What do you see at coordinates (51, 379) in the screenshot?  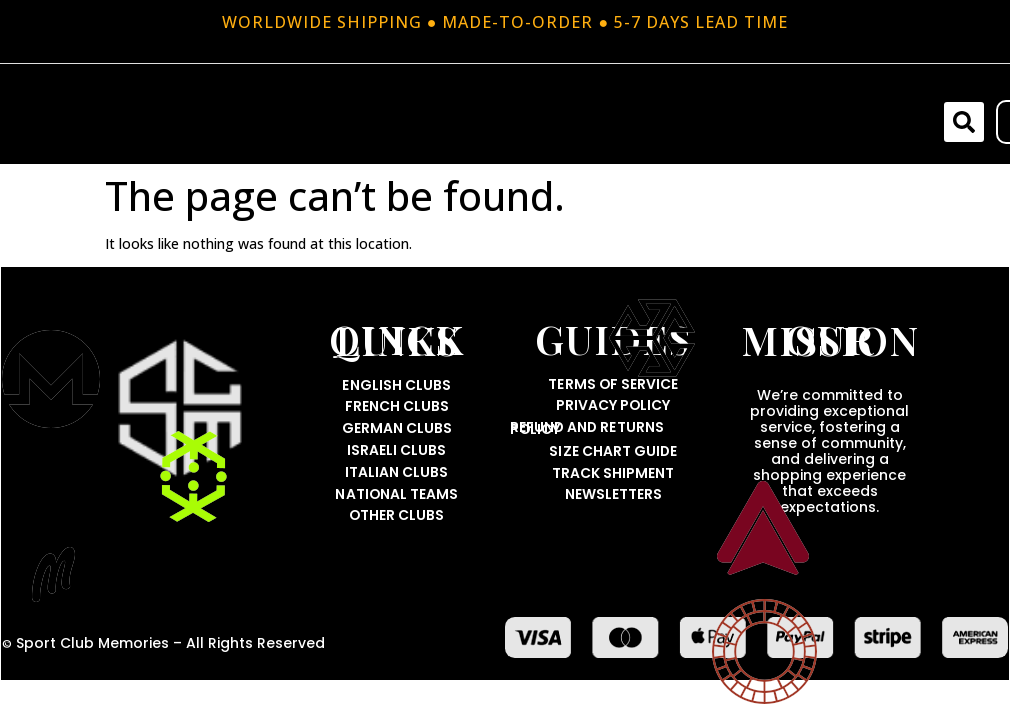 I see `monero cryptocurrency logo` at bounding box center [51, 379].